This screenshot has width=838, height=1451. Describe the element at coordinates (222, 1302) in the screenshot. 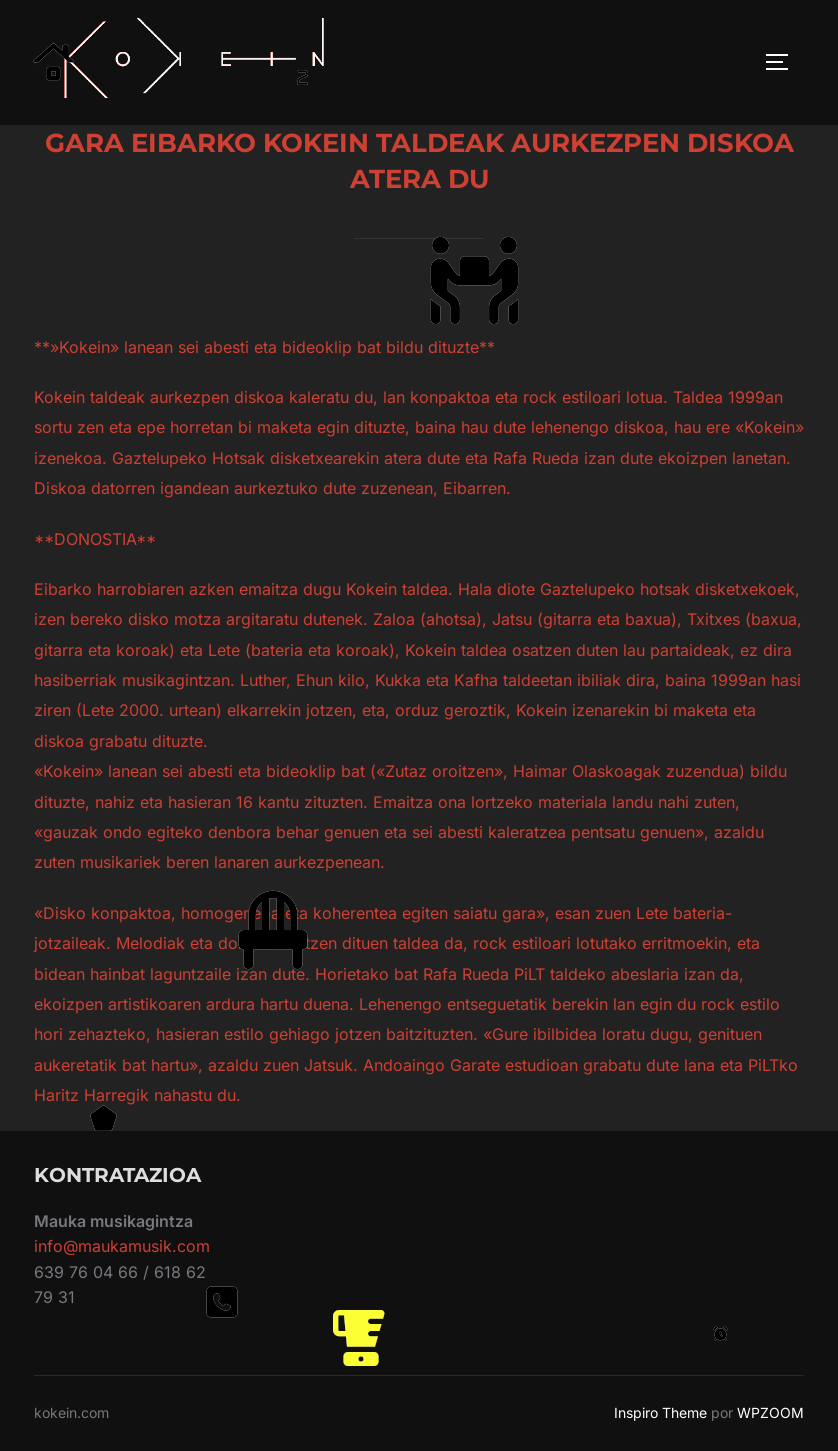

I see `tap to make a phone call` at that location.